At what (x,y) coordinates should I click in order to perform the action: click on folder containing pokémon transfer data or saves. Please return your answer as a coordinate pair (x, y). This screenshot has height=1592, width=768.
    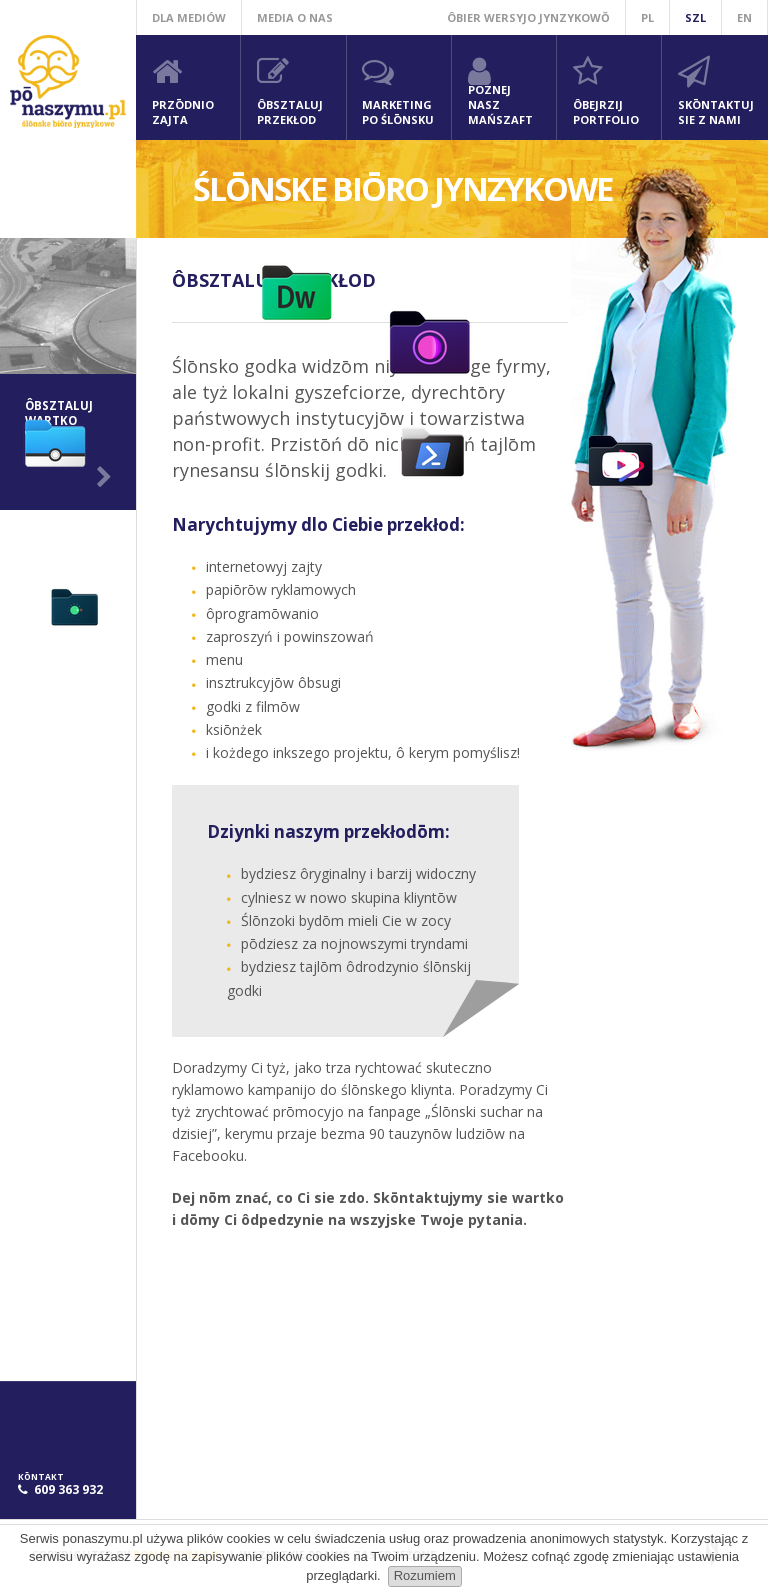
    Looking at the image, I should click on (55, 445).